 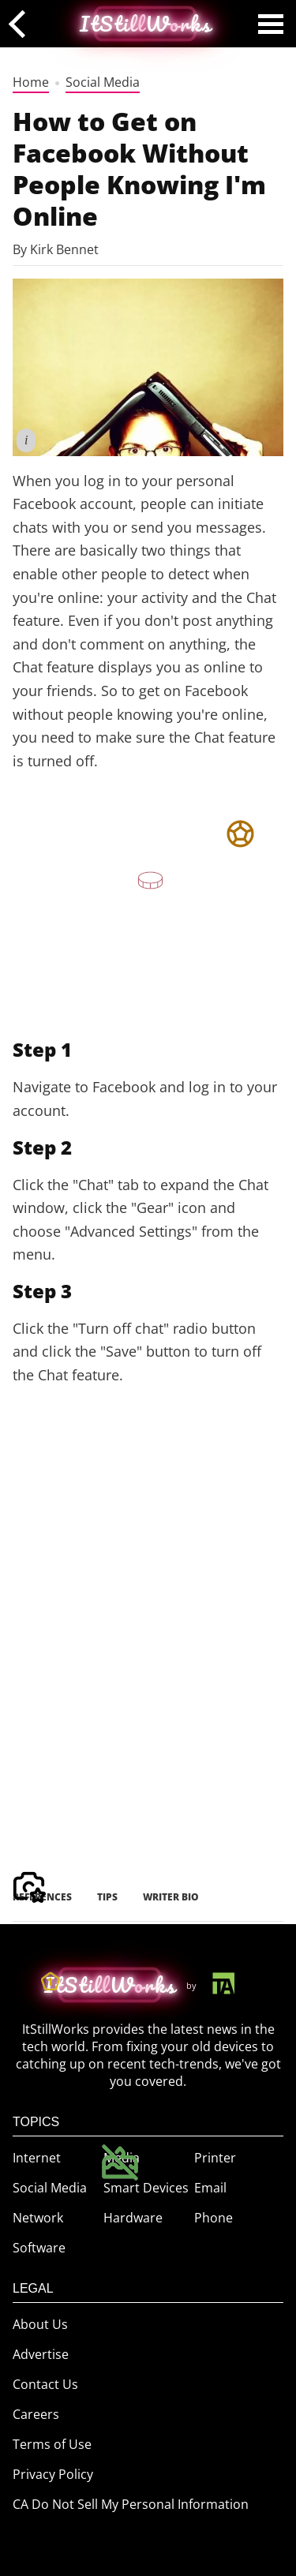 I want to click on mark a photo as favorite, so click(x=28, y=1885).